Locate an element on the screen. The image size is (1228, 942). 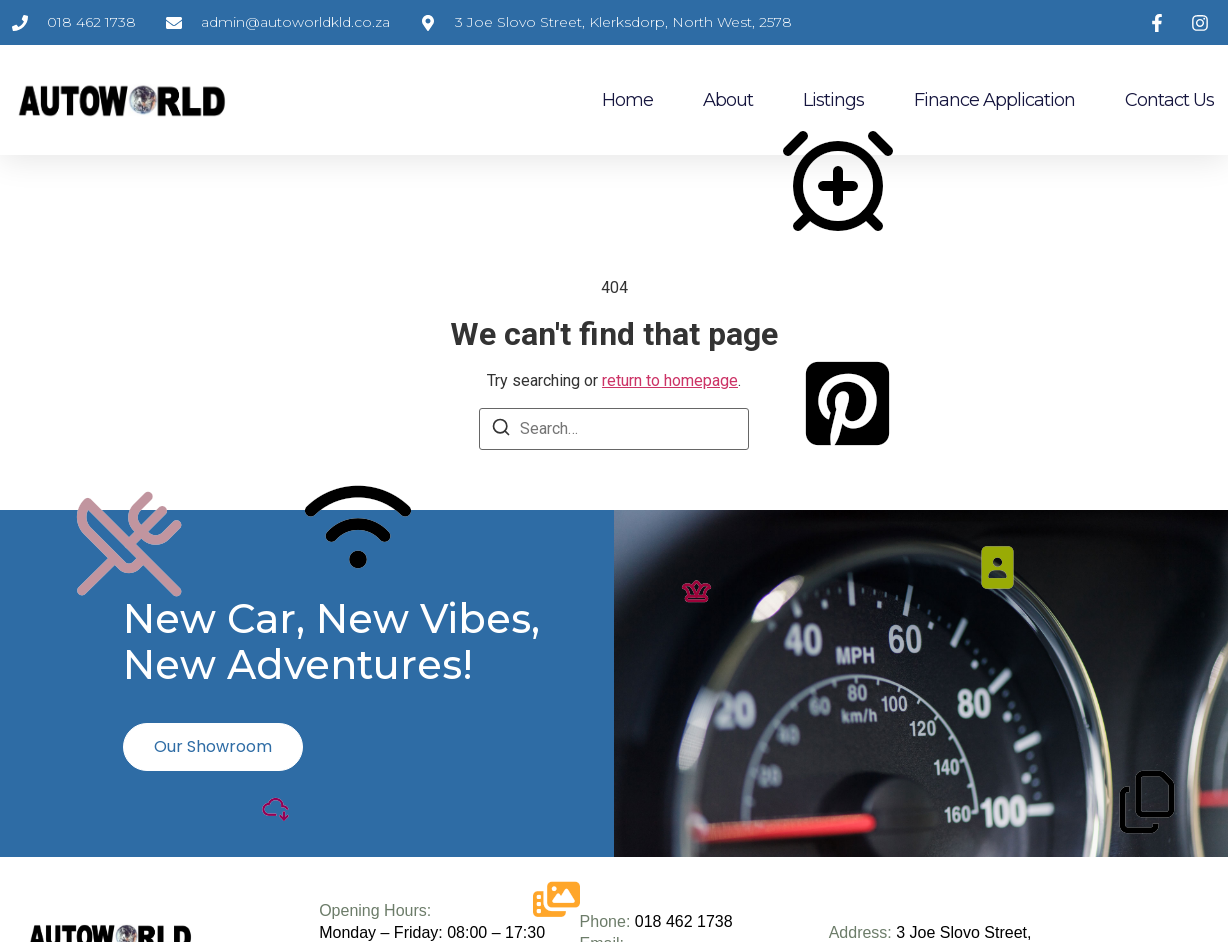
select joker or wild card in a card game is located at coordinates (696, 590).